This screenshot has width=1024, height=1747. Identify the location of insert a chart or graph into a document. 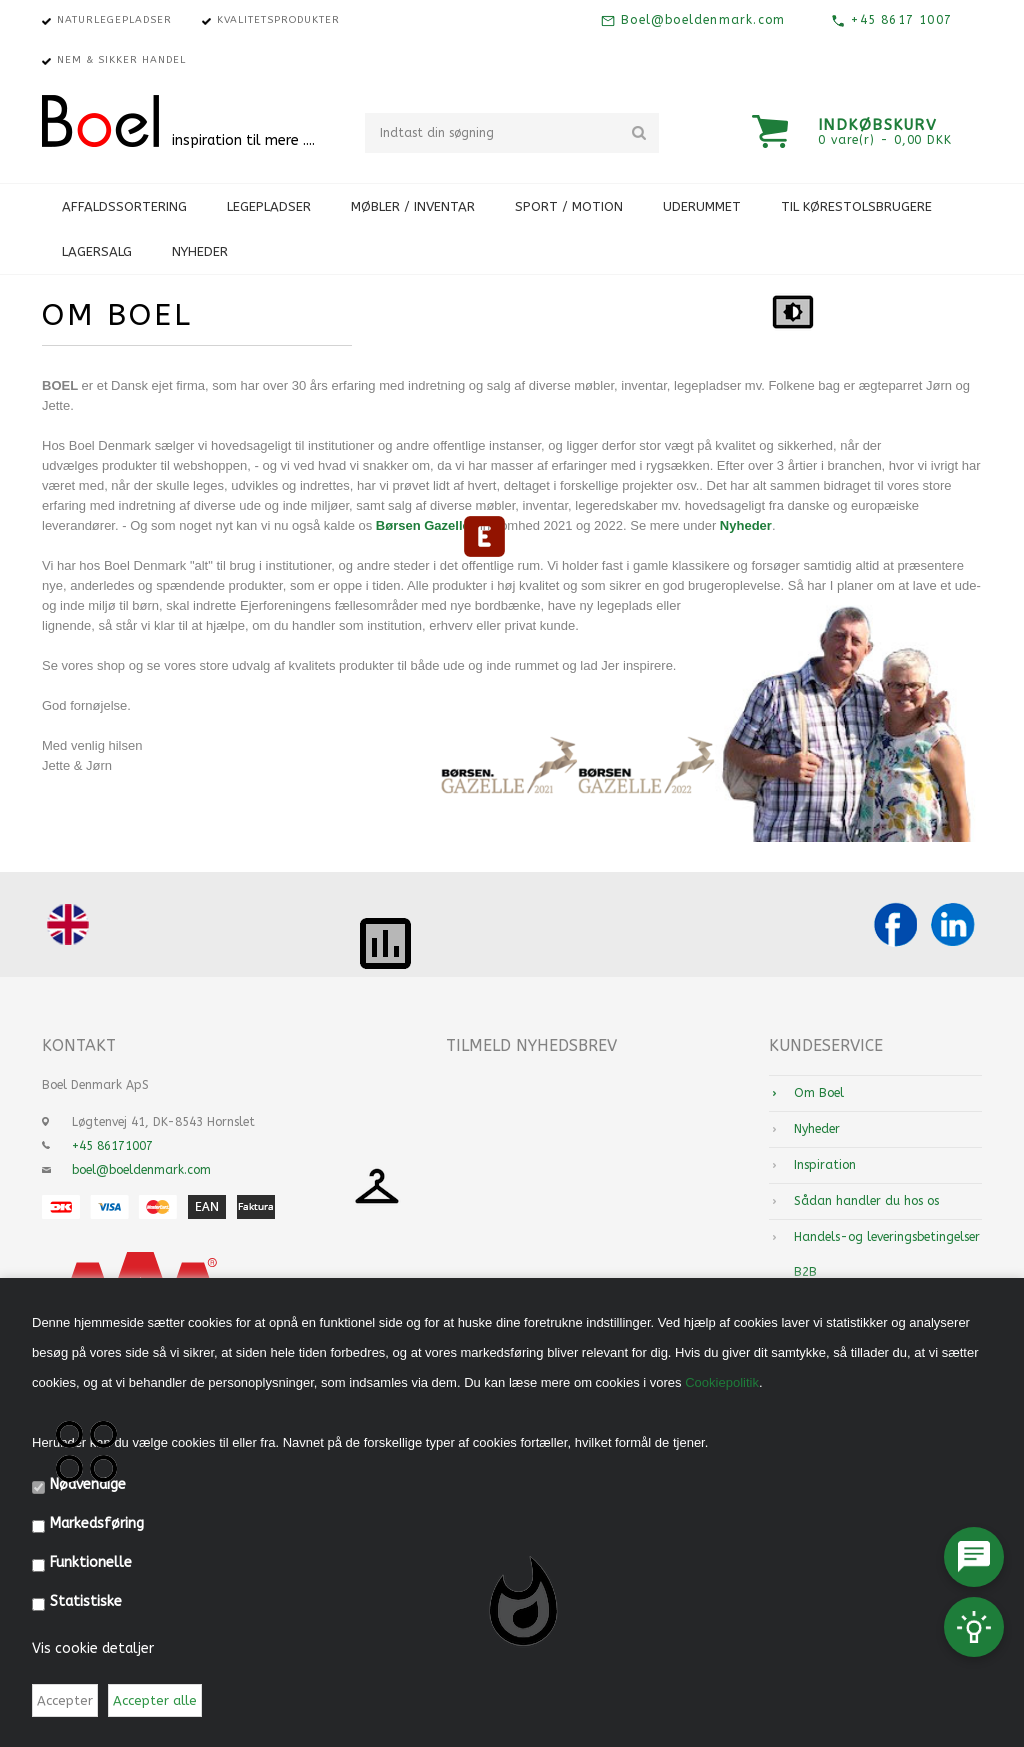
(385, 943).